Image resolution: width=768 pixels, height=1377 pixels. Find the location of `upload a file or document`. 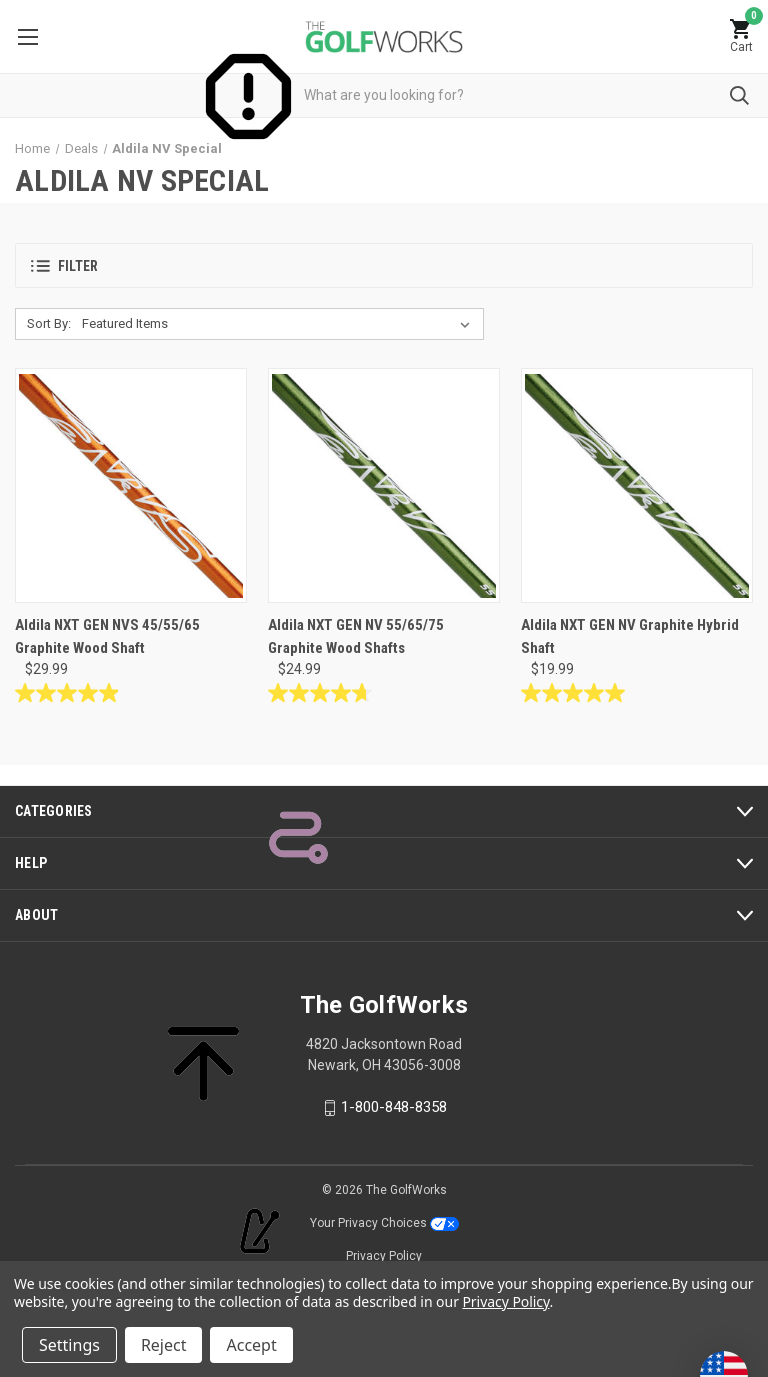

upload a file or document is located at coordinates (203, 1062).